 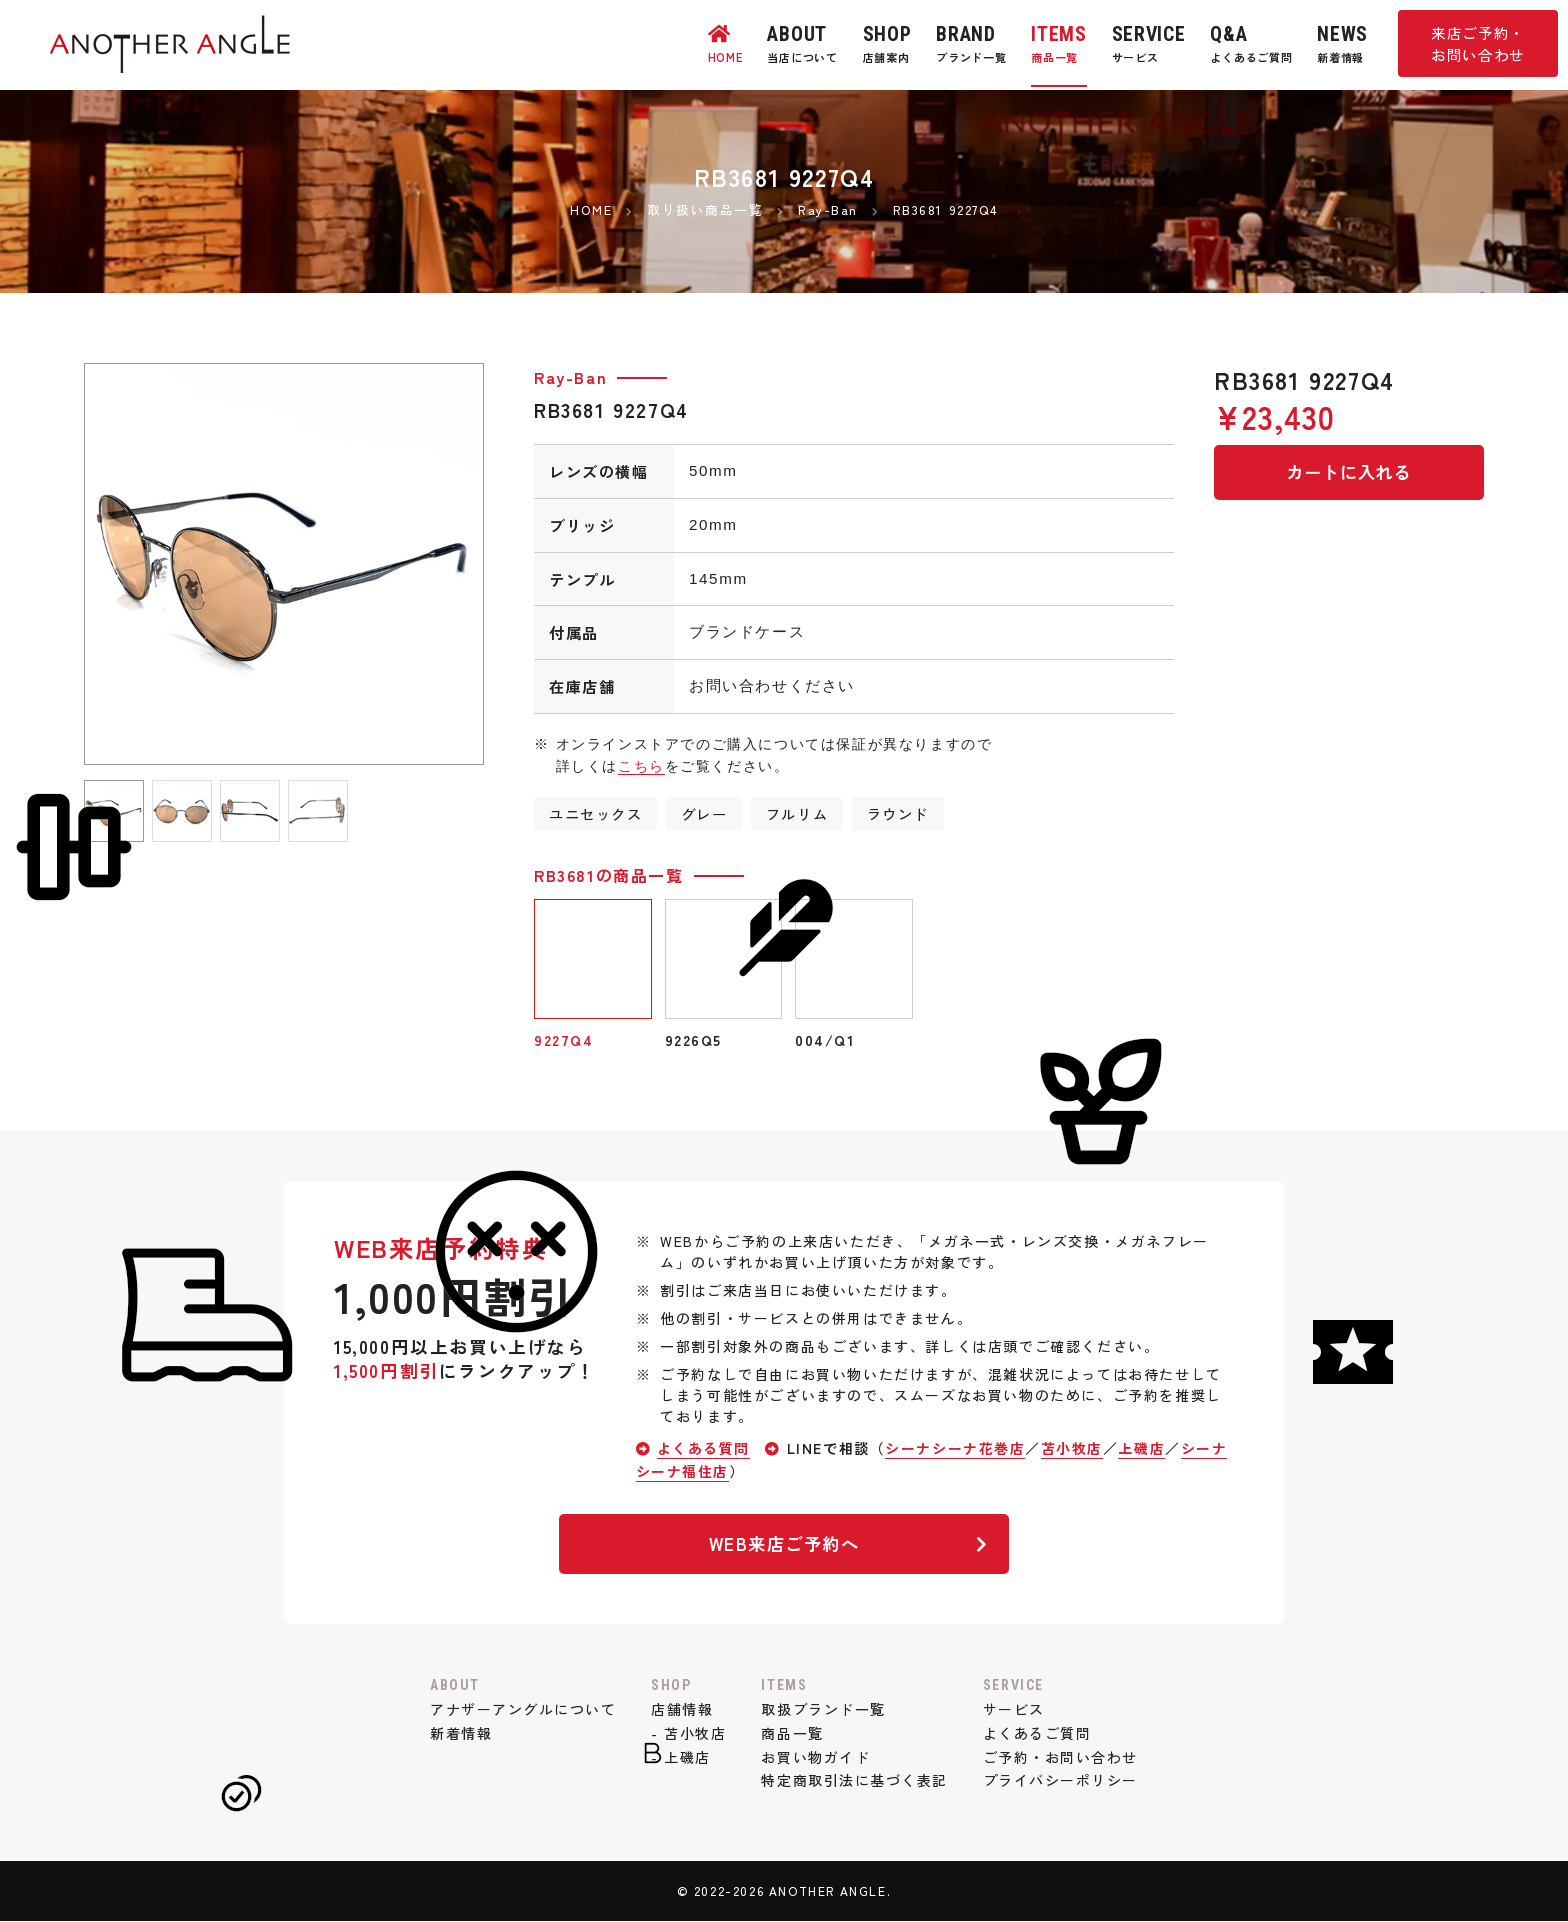 I want to click on access plant care or gardening features, so click(x=1098, y=1101).